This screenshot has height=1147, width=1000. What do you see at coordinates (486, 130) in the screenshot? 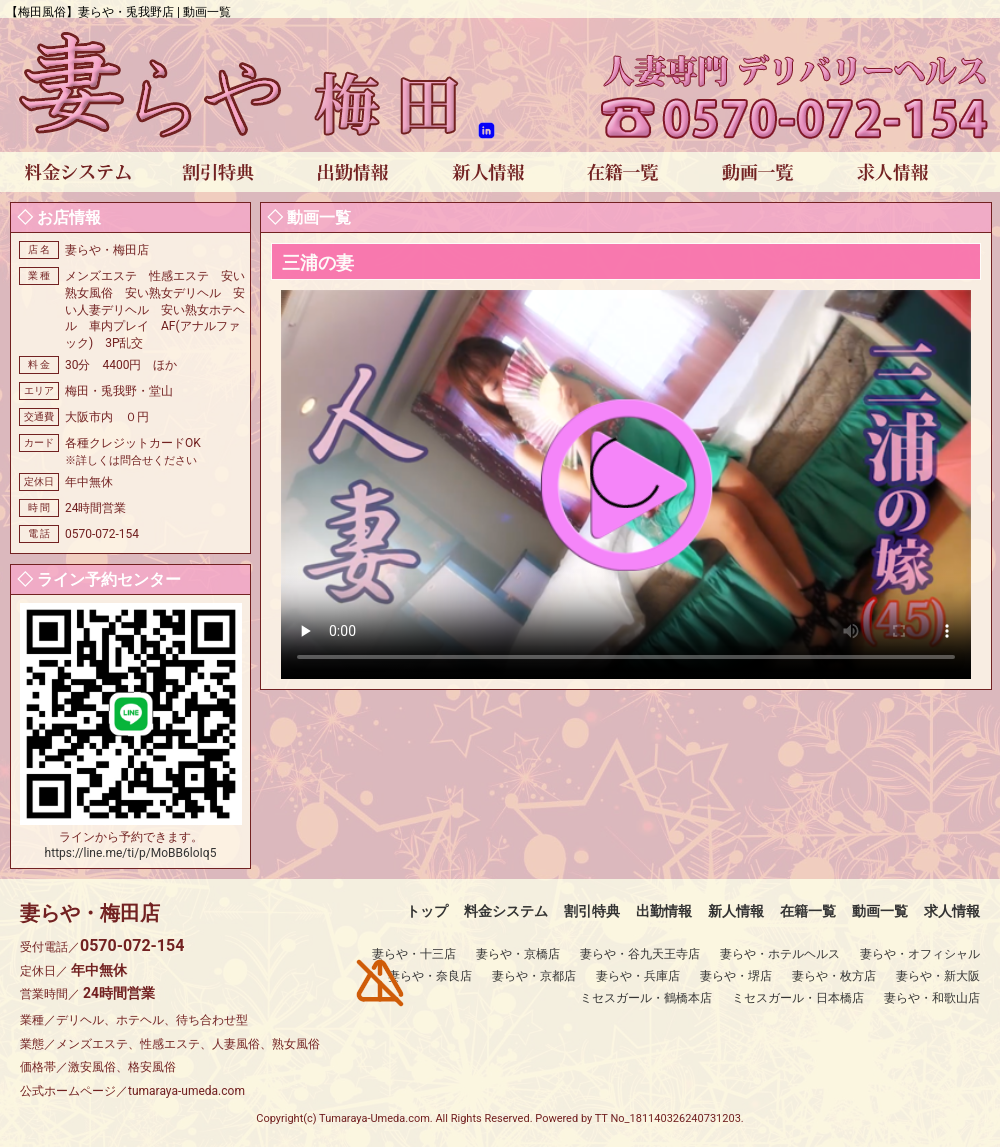
I see `connect with LinkedIn` at bounding box center [486, 130].